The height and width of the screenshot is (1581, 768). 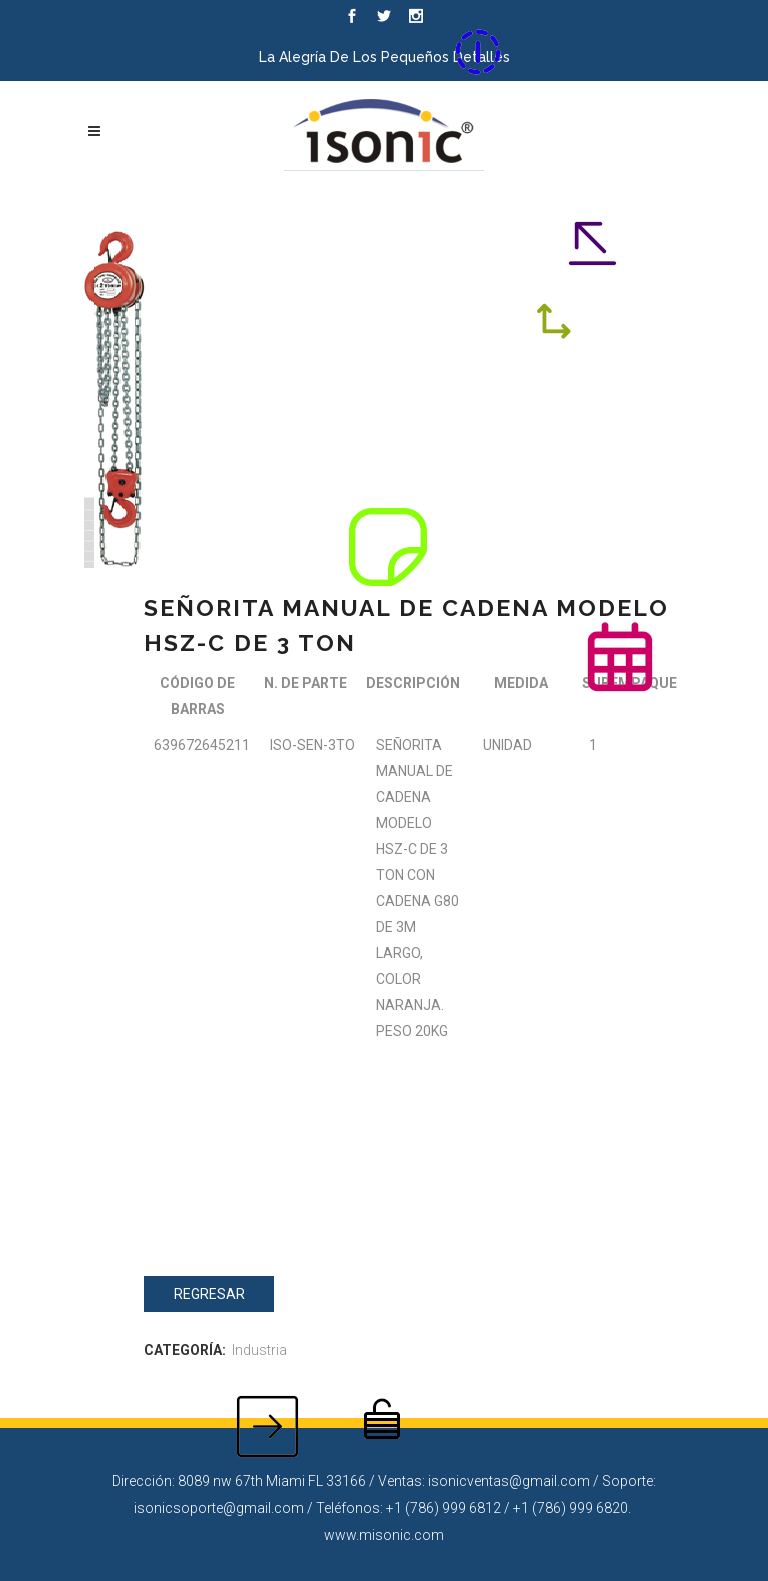 What do you see at coordinates (620, 659) in the screenshot?
I see `view calendar or schedule` at bounding box center [620, 659].